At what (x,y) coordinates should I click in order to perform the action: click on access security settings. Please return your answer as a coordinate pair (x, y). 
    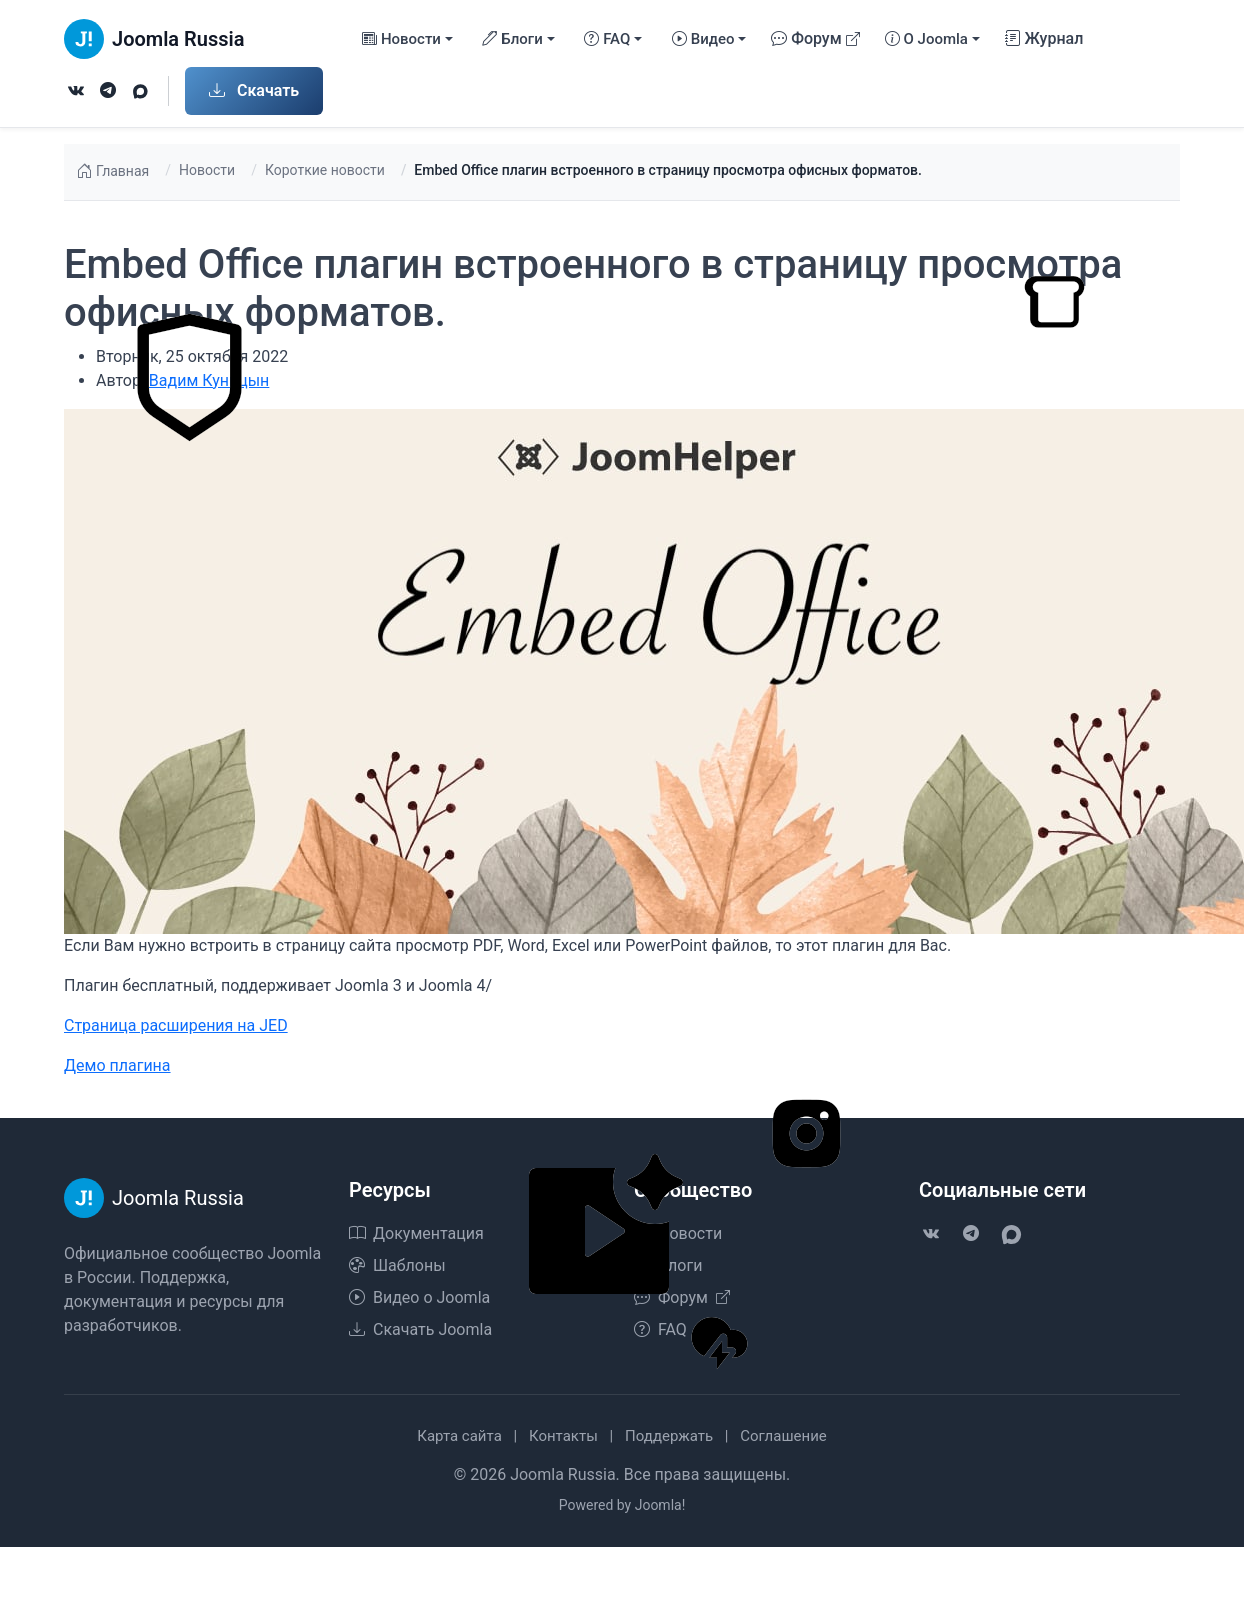
    Looking at the image, I should click on (189, 377).